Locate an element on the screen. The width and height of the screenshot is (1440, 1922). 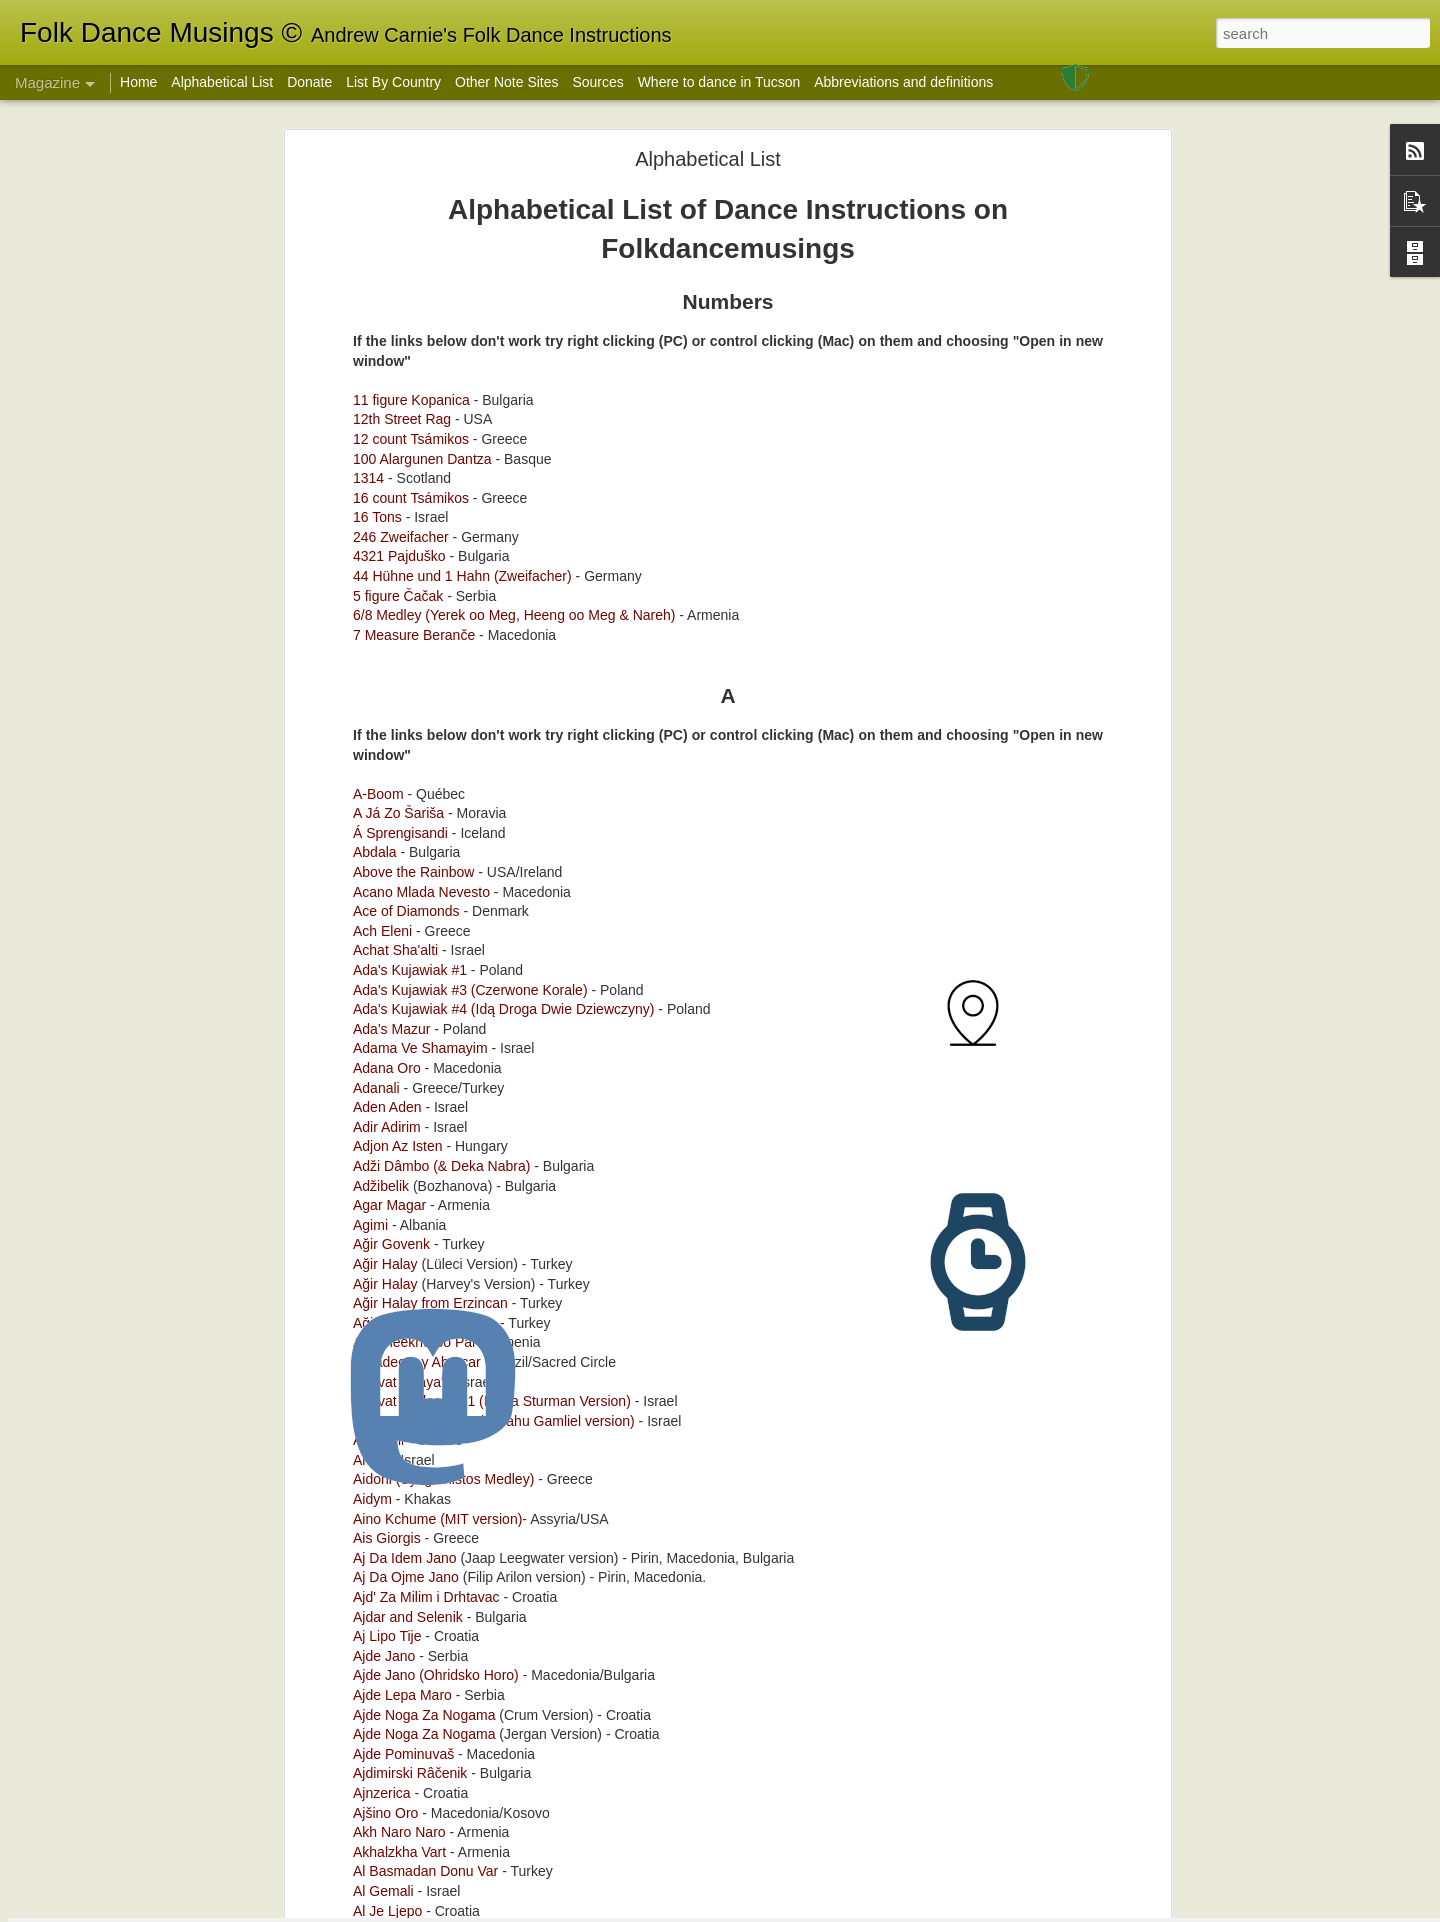
indicates partial security or protection status is located at coordinates (1075, 77).